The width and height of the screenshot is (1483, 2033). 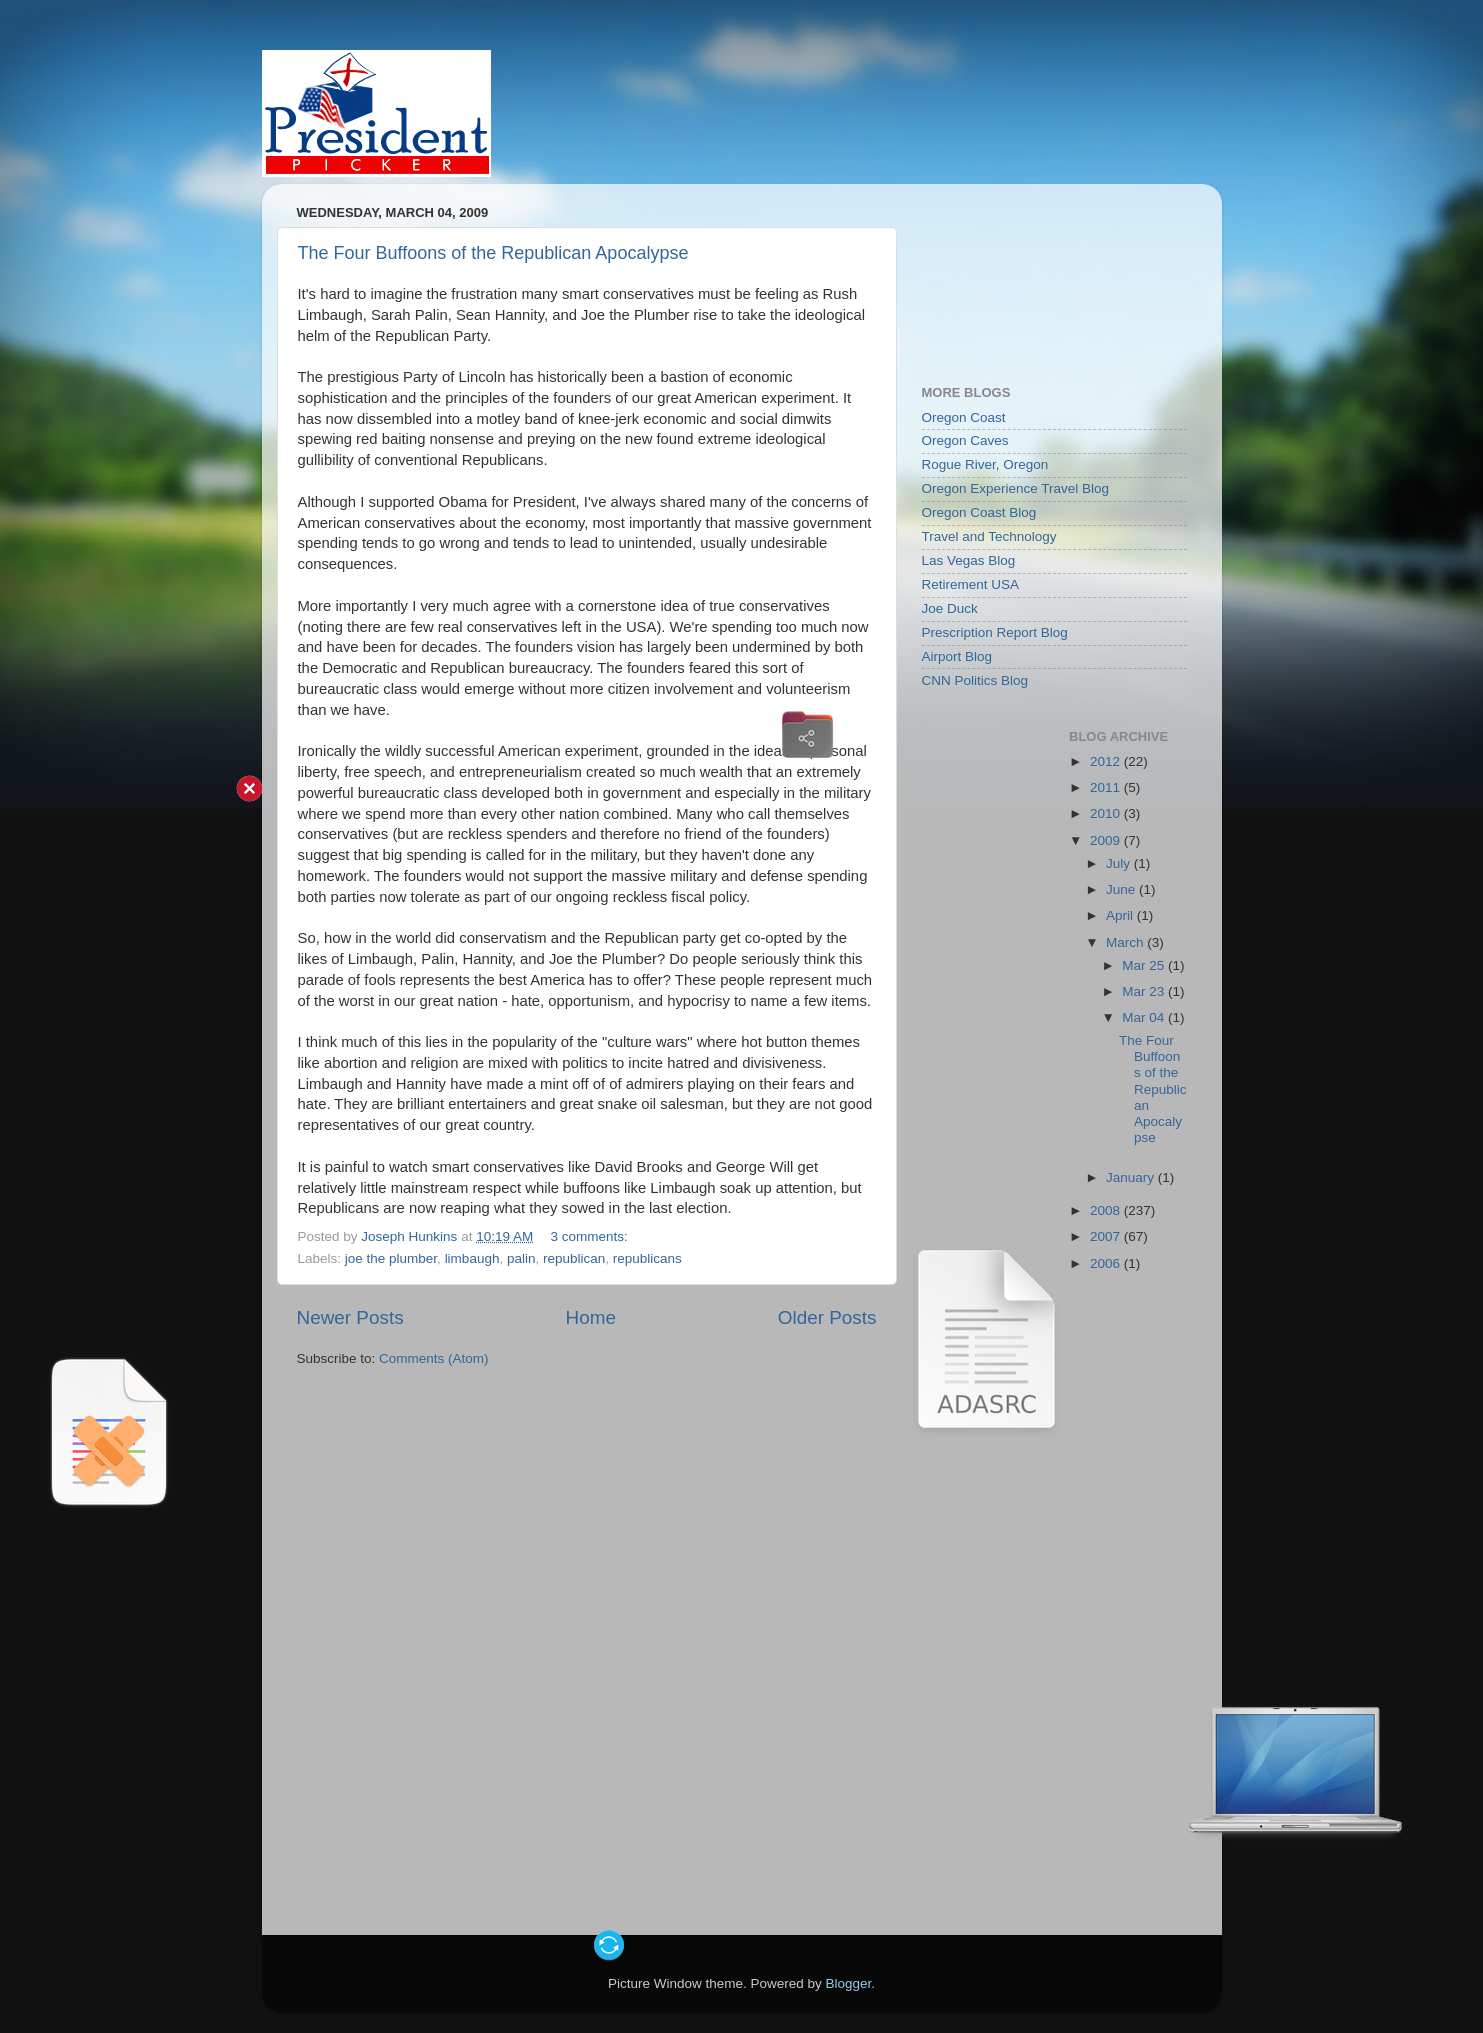 What do you see at coordinates (986, 1342) in the screenshot?
I see `ada source code file` at bounding box center [986, 1342].